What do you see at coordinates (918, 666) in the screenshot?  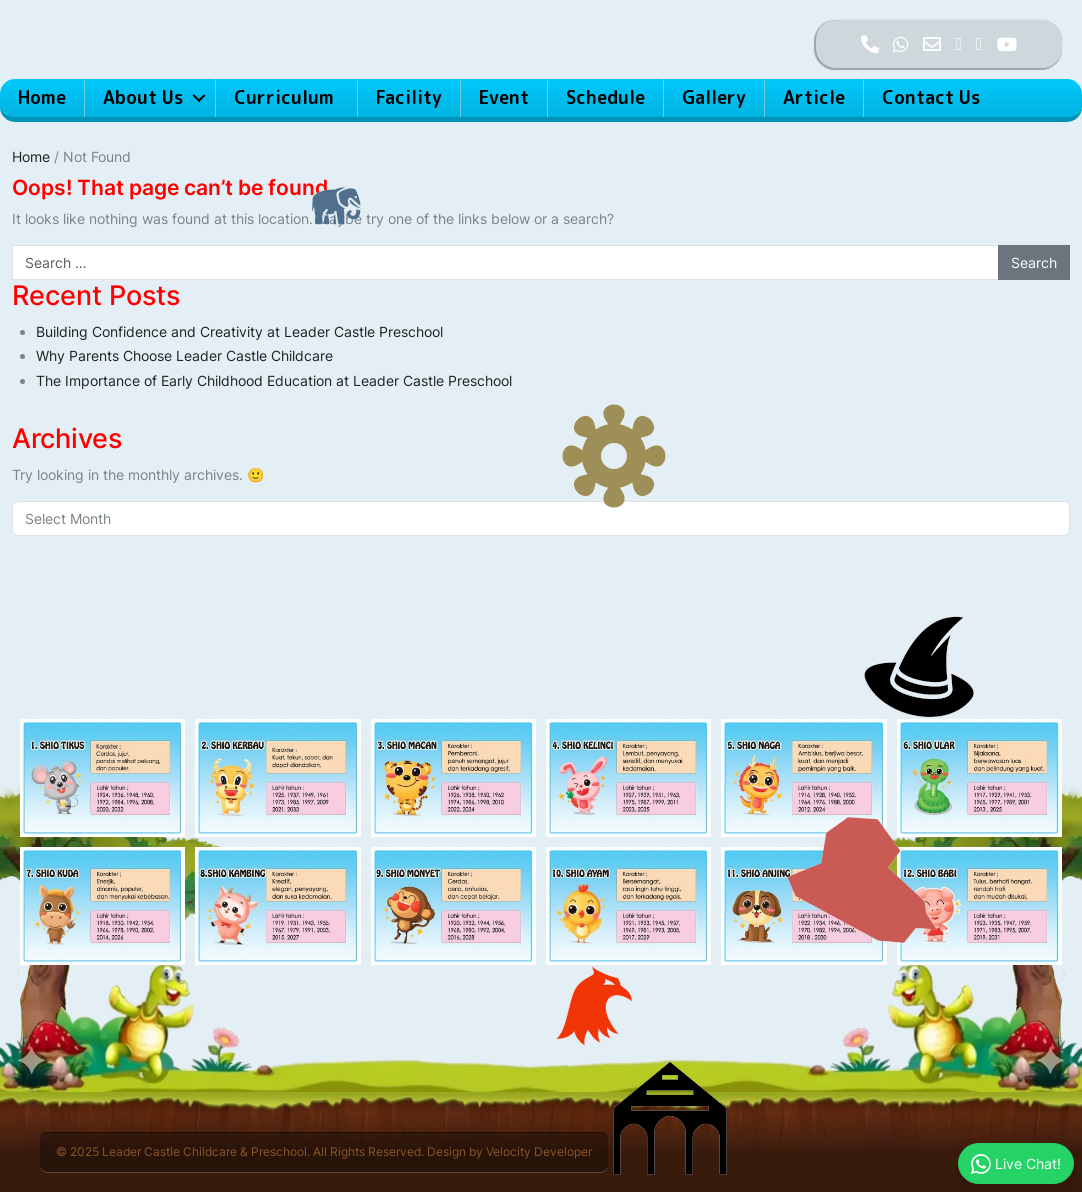 I see `select wizard or mage character class` at bounding box center [918, 666].